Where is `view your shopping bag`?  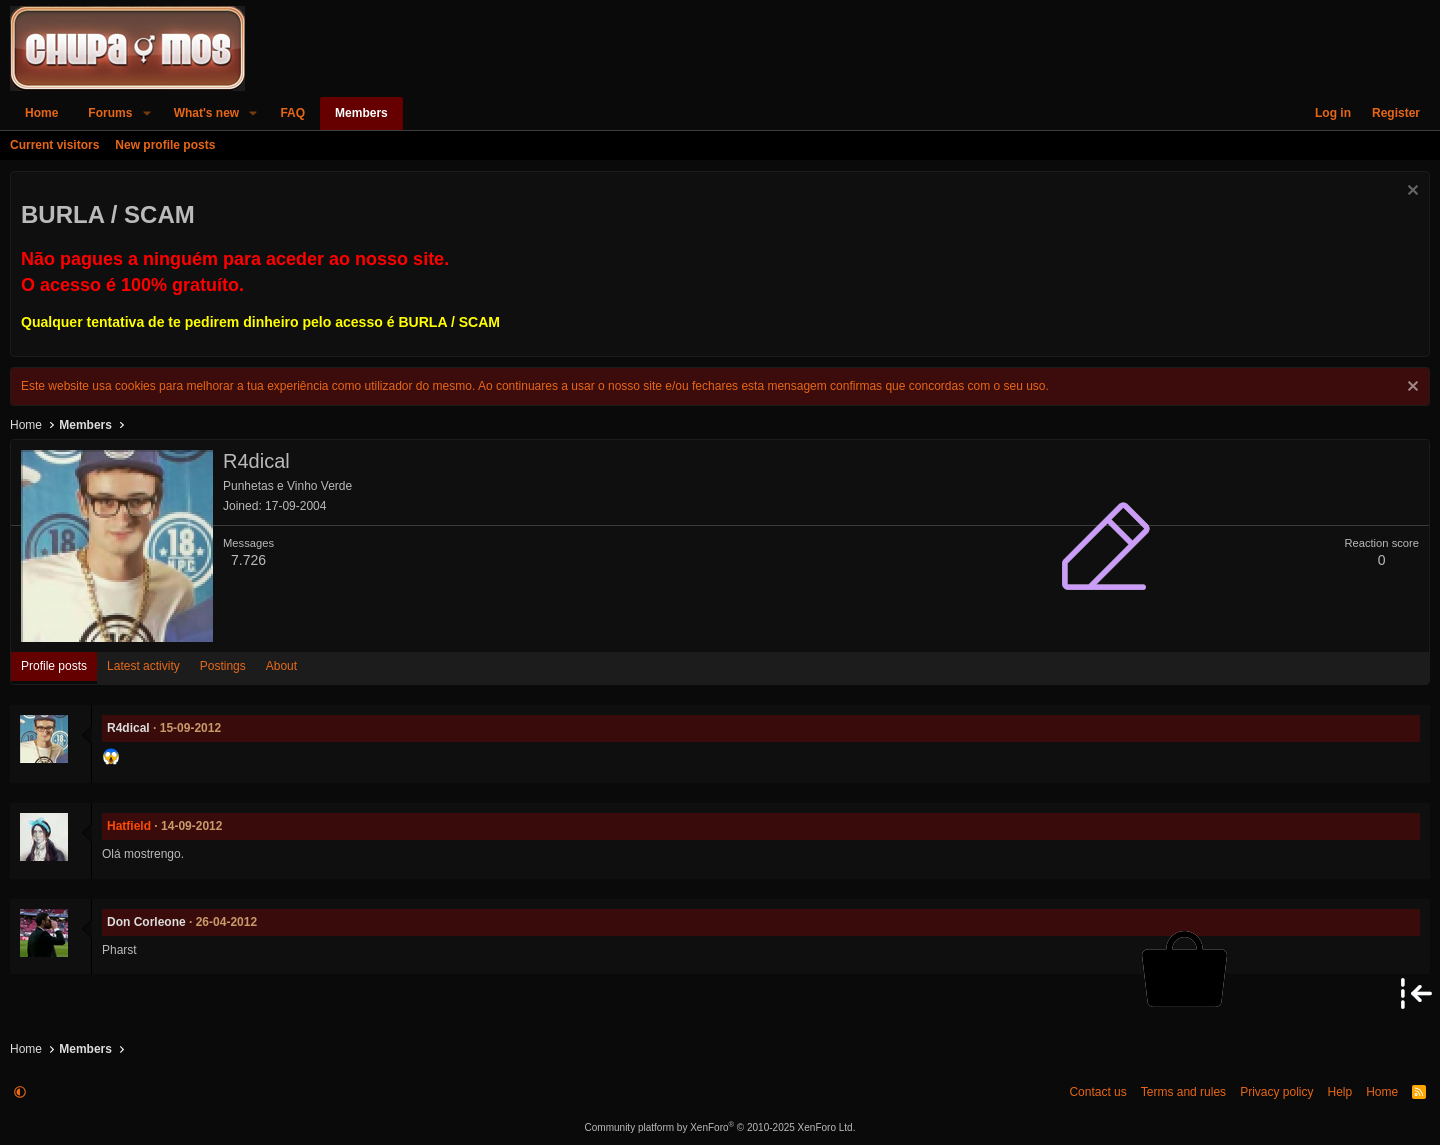
view your shopping bag is located at coordinates (1184, 973).